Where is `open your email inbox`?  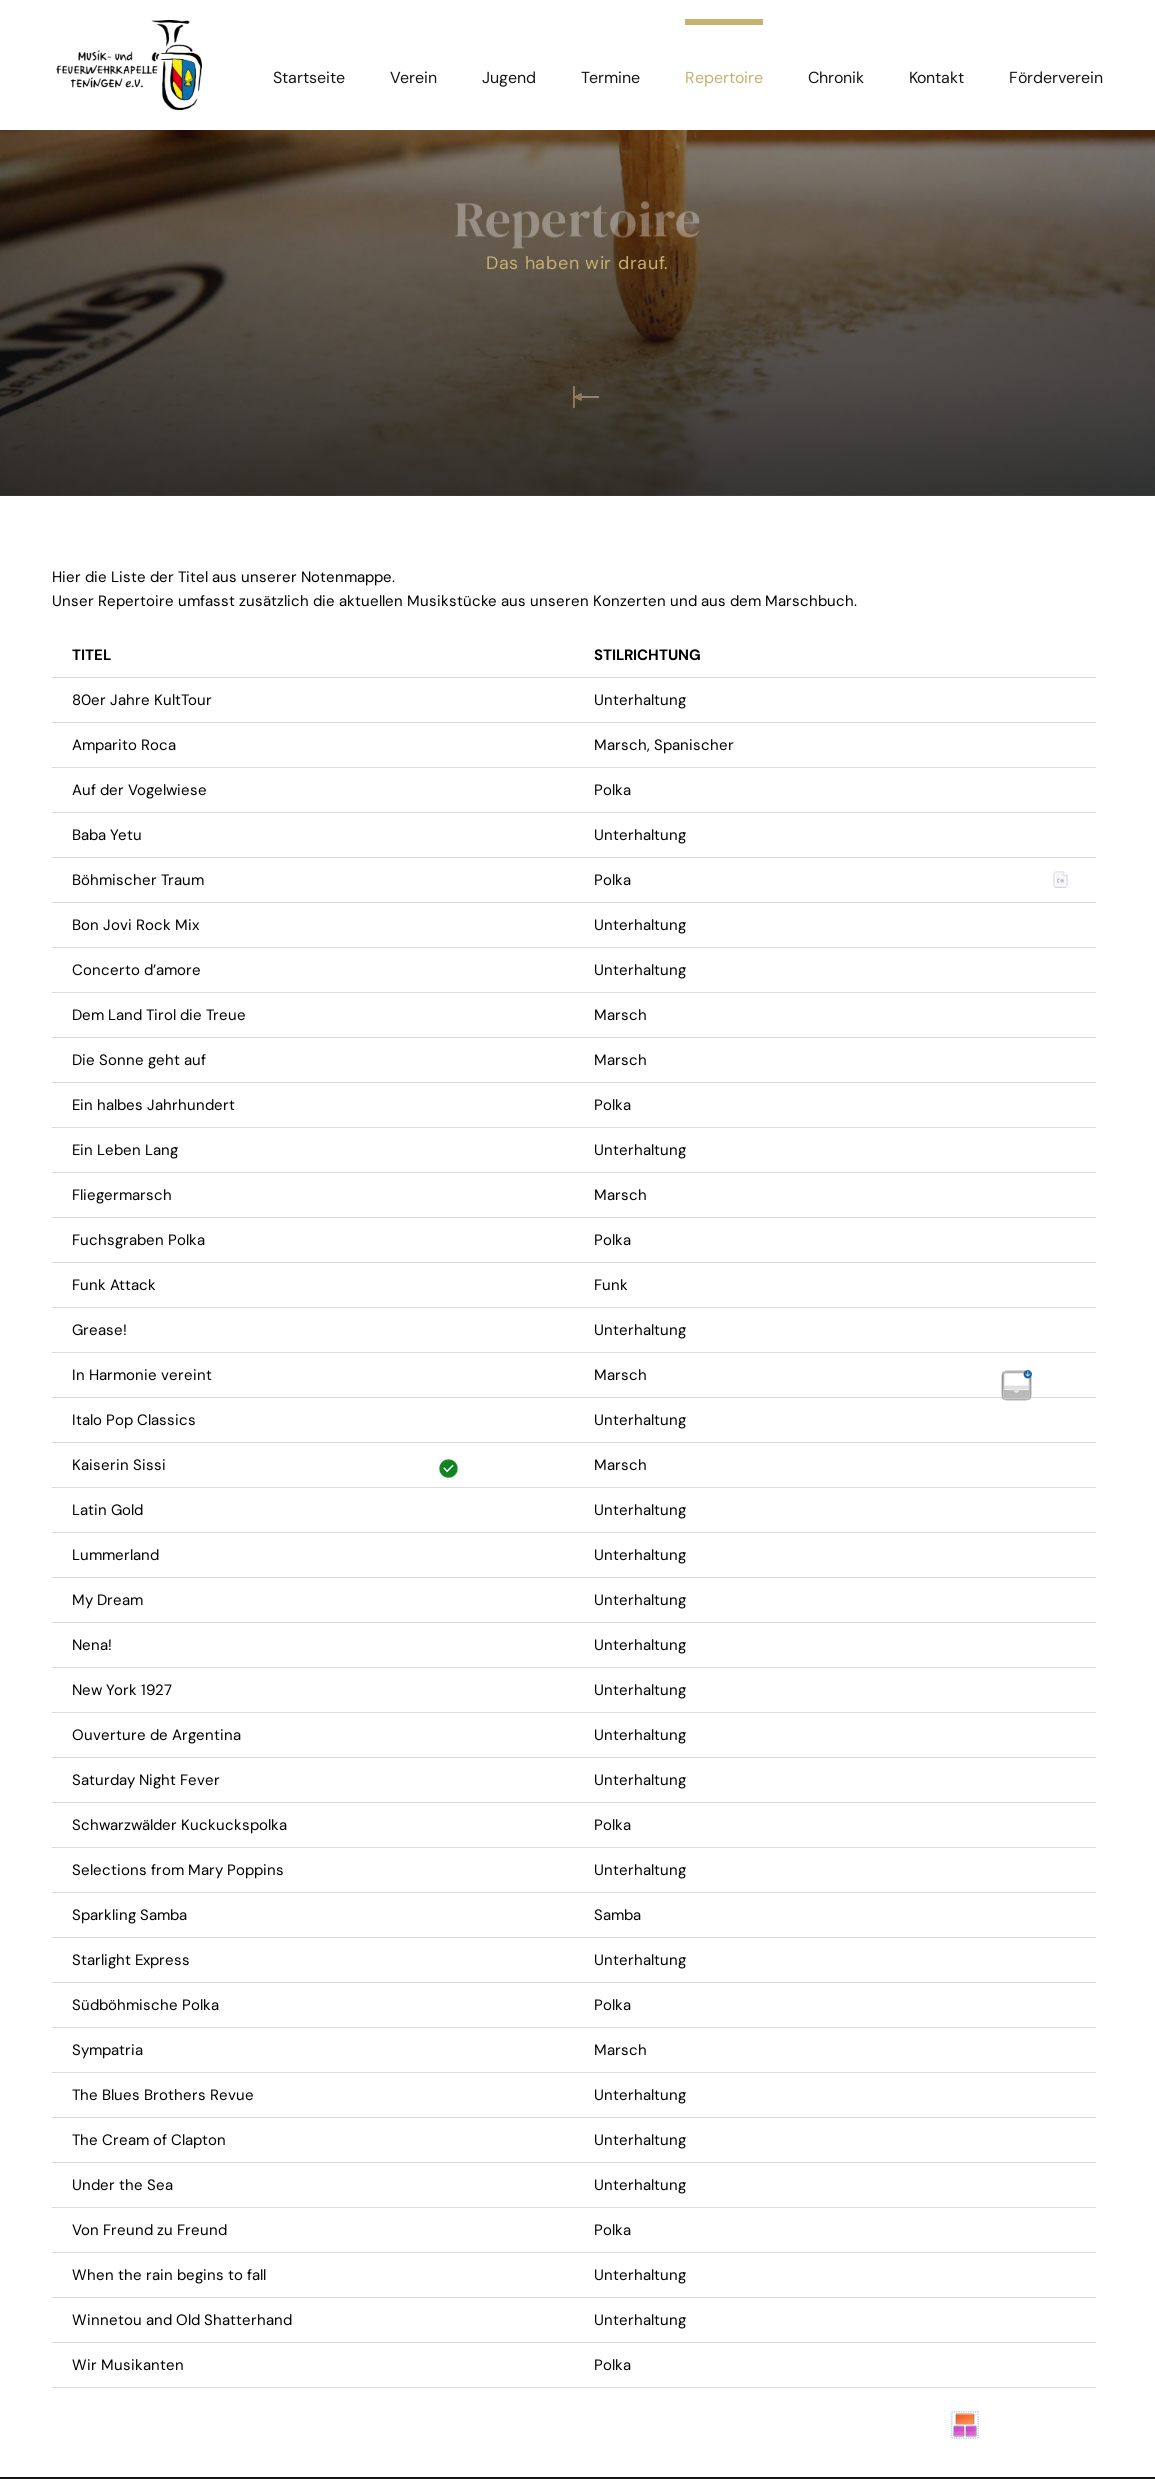 open your email inbox is located at coordinates (1016, 1385).